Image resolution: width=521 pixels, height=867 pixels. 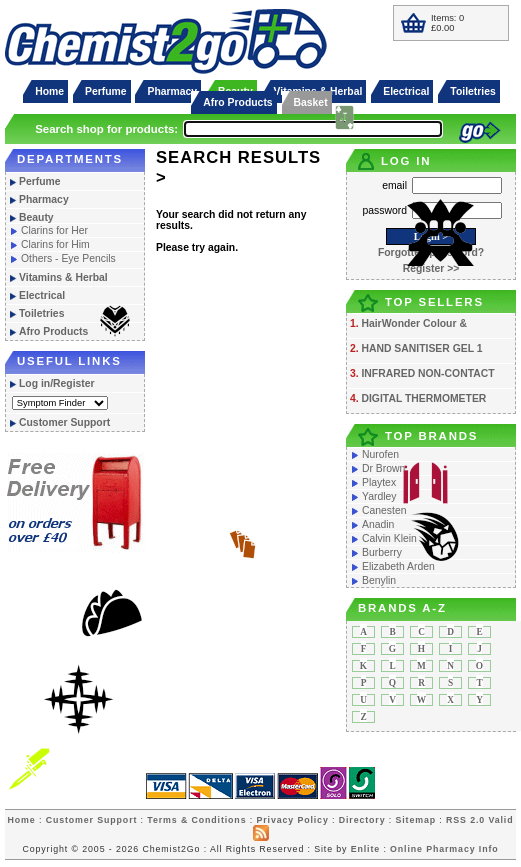 What do you see at coordinates (425, 481) in the screenshot?
I see `enter a new area or level` at bounding box center [425, 481].